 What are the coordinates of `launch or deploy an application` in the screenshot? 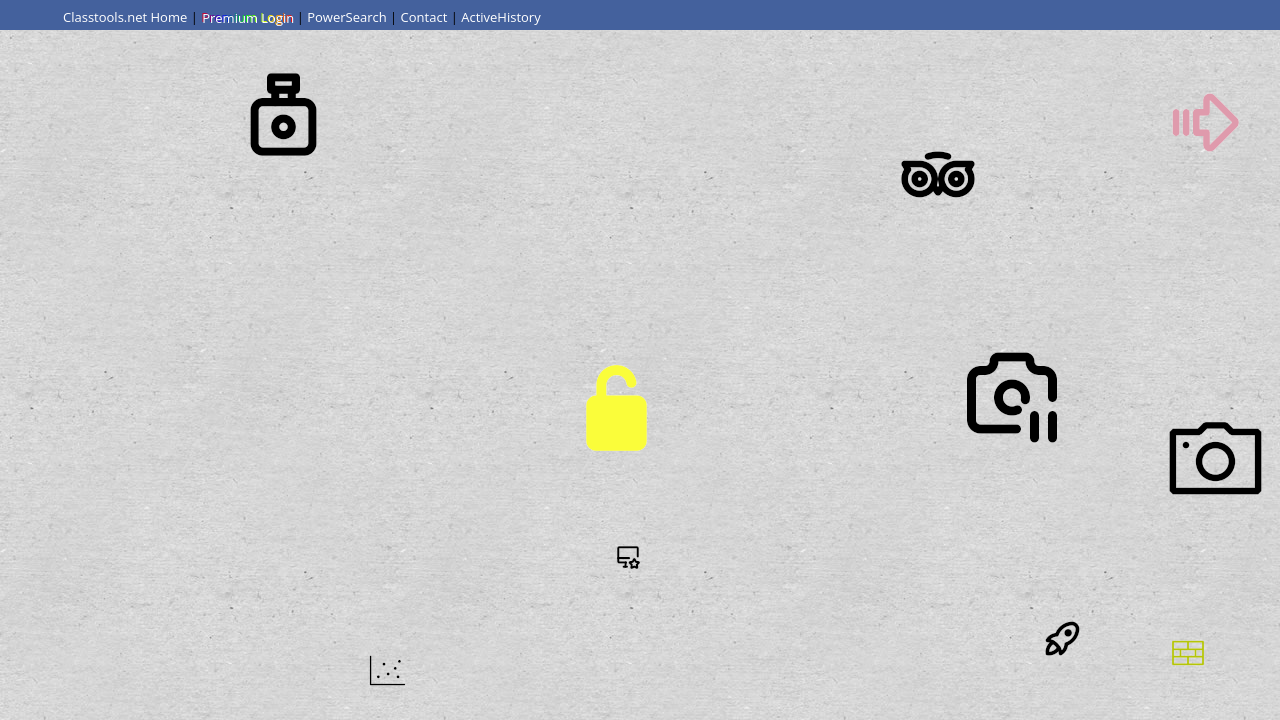 It's located at (1062, 638).